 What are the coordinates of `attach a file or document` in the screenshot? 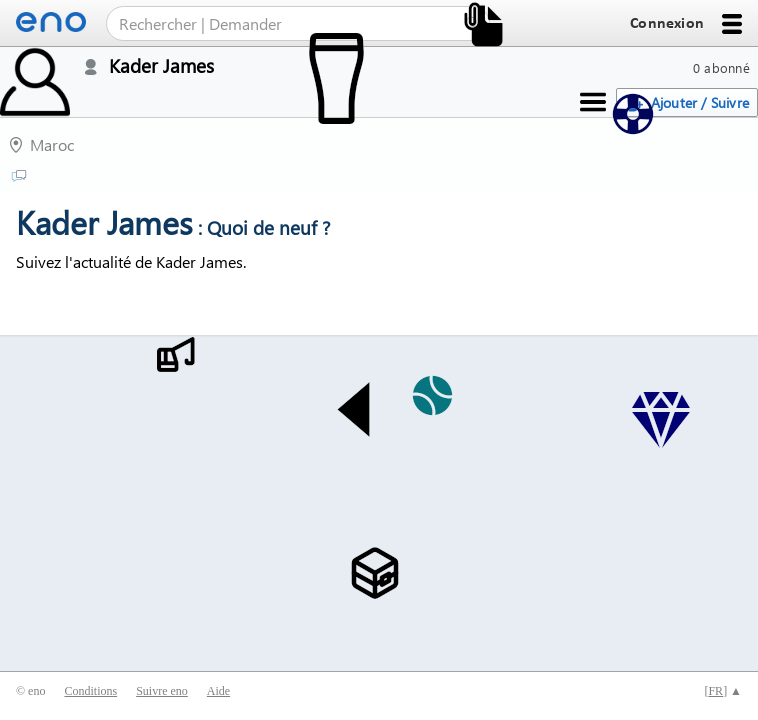 It's located at (483, 24).